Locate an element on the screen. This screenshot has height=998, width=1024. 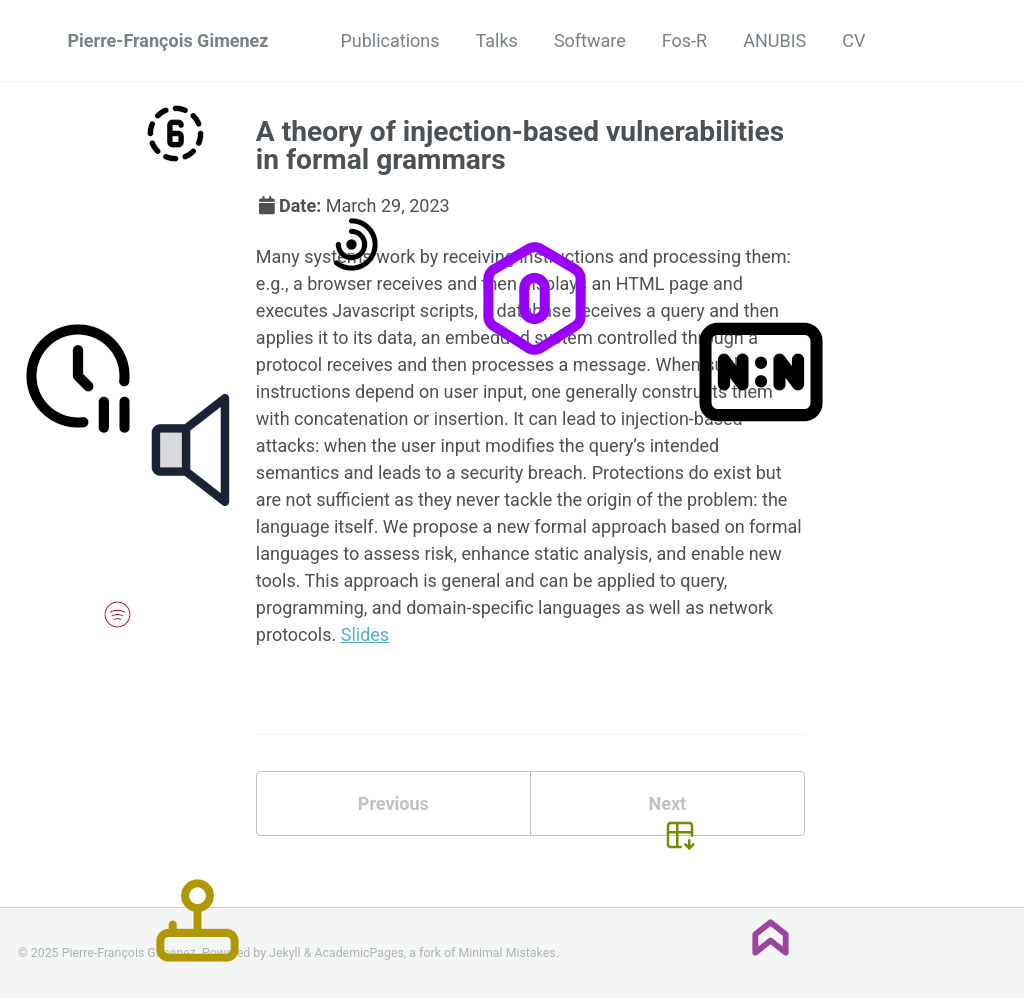
view circular chart or arc graph data is located at coordinates (351, 244).